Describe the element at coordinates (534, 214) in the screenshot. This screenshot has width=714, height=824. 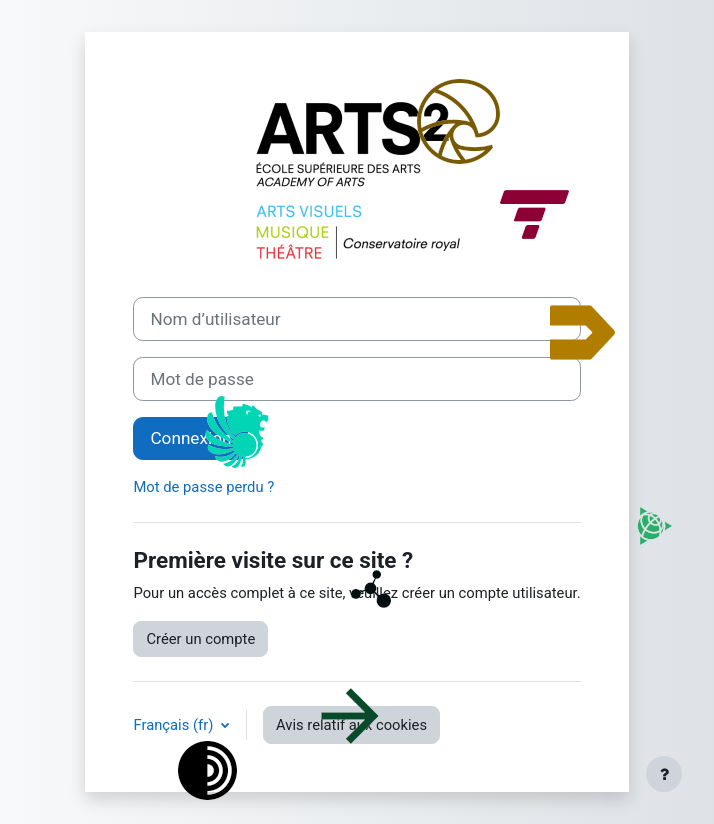
I see `taipy brand logo` at that location.